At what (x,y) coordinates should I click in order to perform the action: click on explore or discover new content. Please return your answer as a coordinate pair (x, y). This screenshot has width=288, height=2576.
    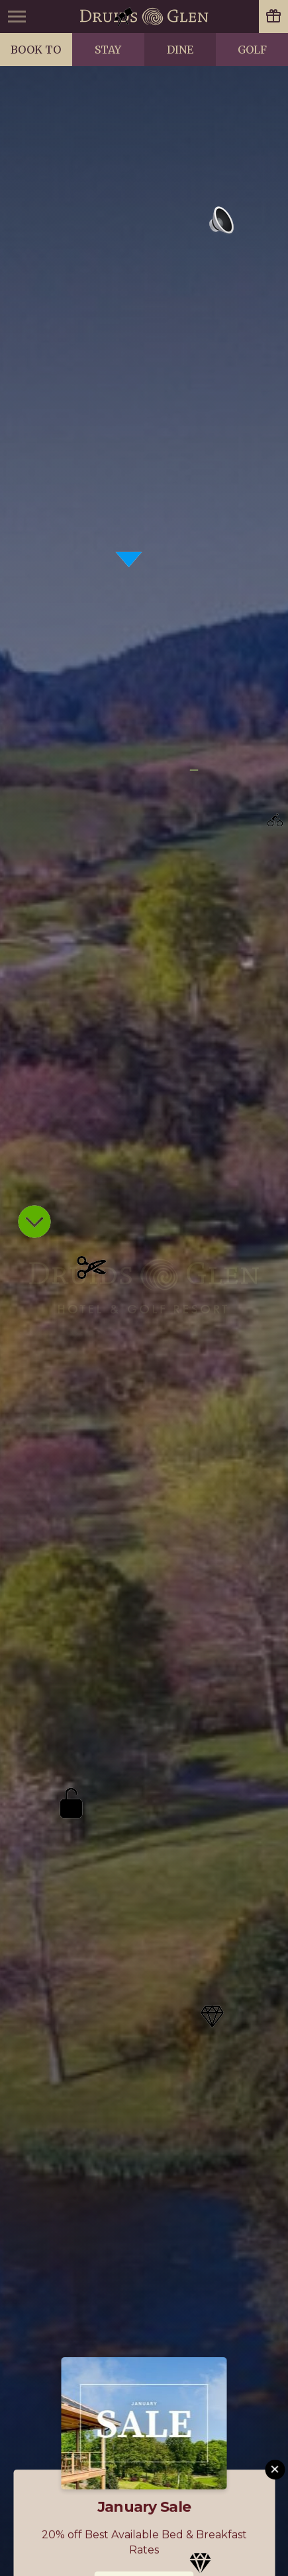
    Looking at the image, I should click on (123, 17).